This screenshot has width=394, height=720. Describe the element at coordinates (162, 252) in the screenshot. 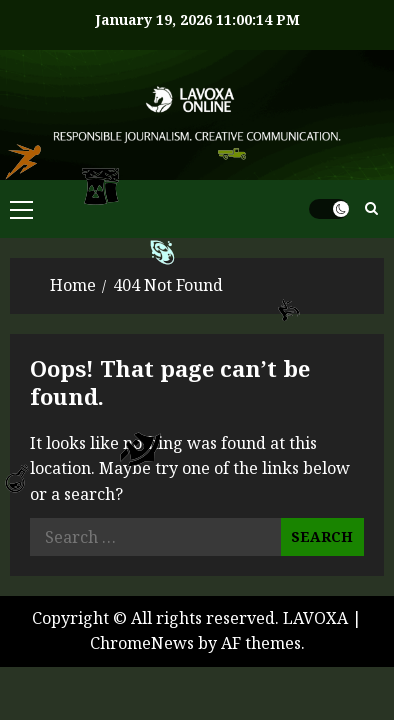

I see `cast a water-based spell or ability` at that location.